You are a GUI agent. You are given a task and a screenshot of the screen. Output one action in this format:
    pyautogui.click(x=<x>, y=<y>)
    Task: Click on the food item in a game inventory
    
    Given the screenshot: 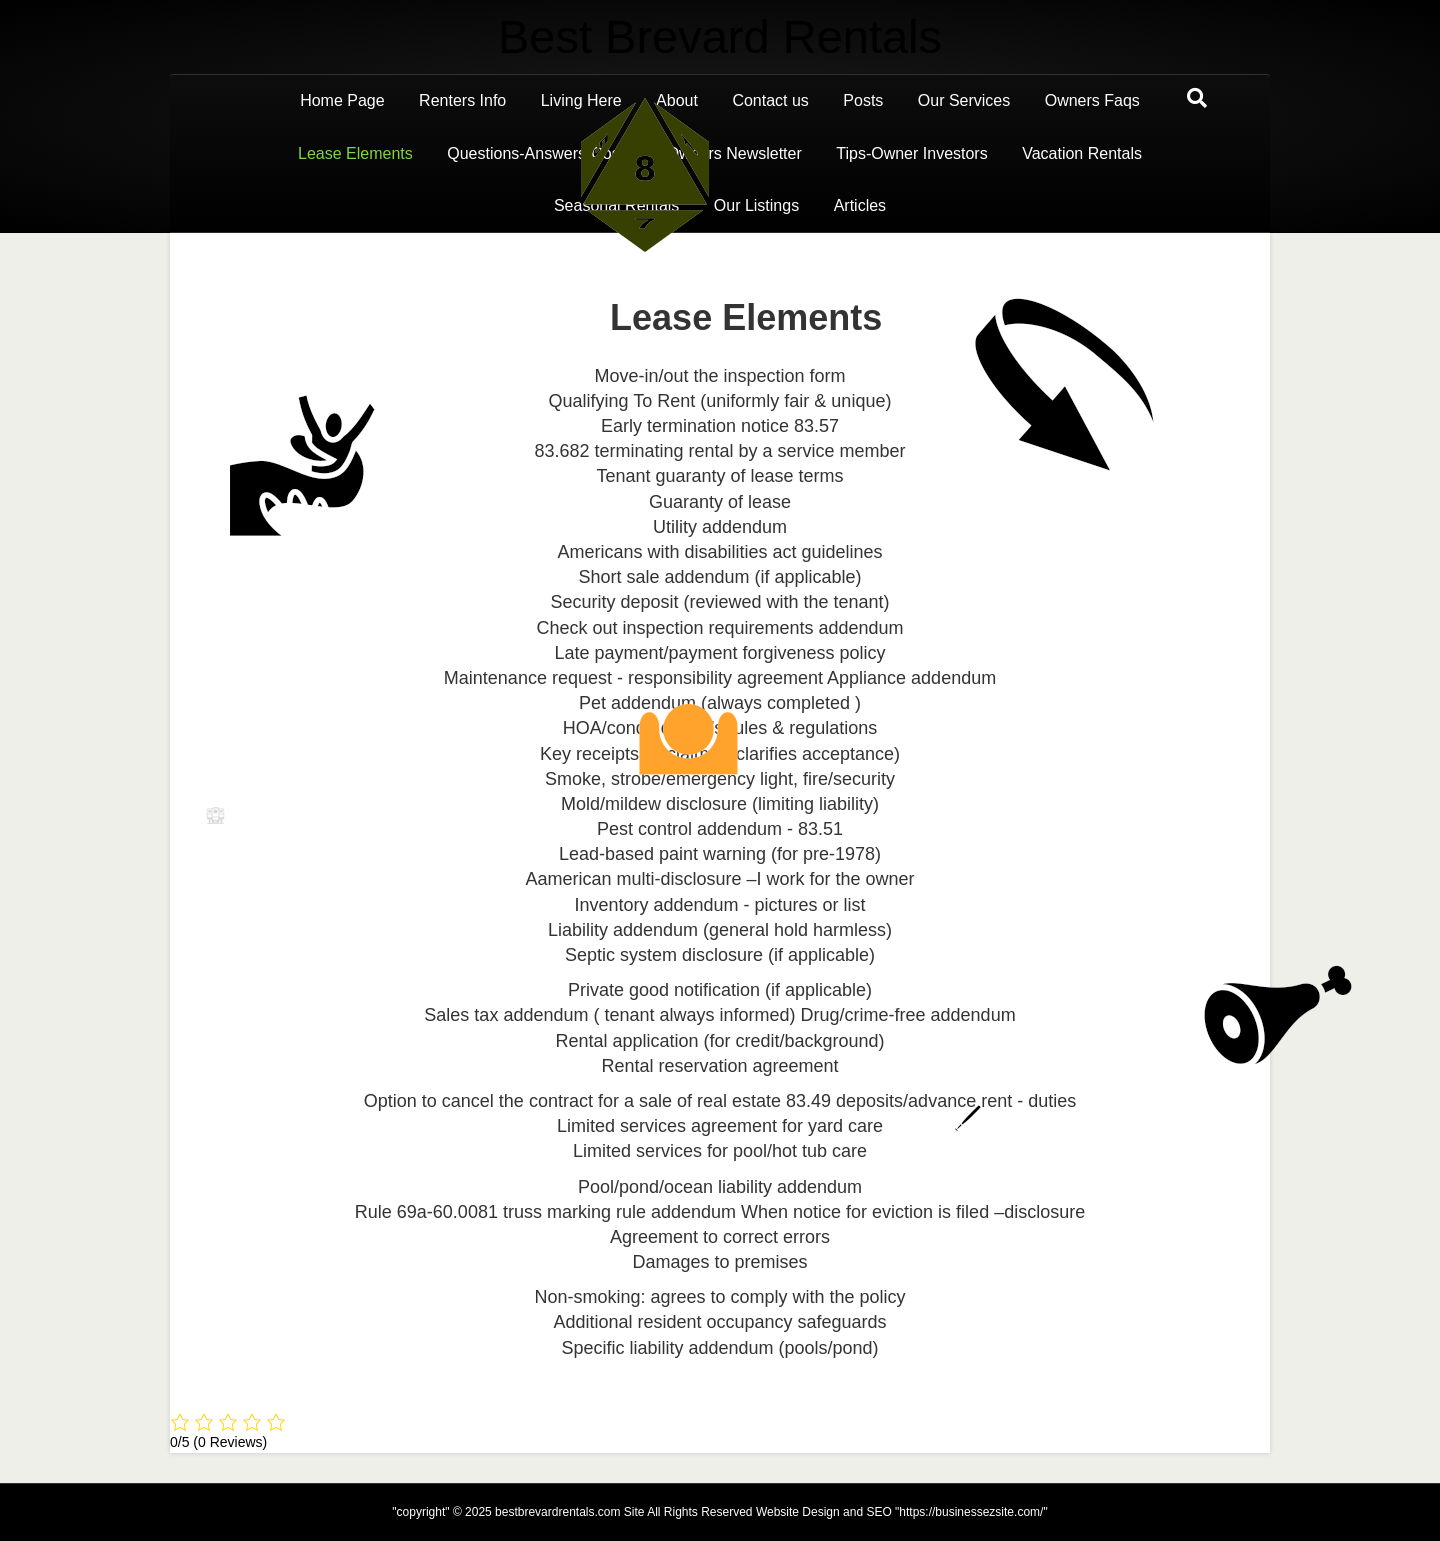 What is the action you would take?
    pyautogui.click(x=1278, y=1015)
    